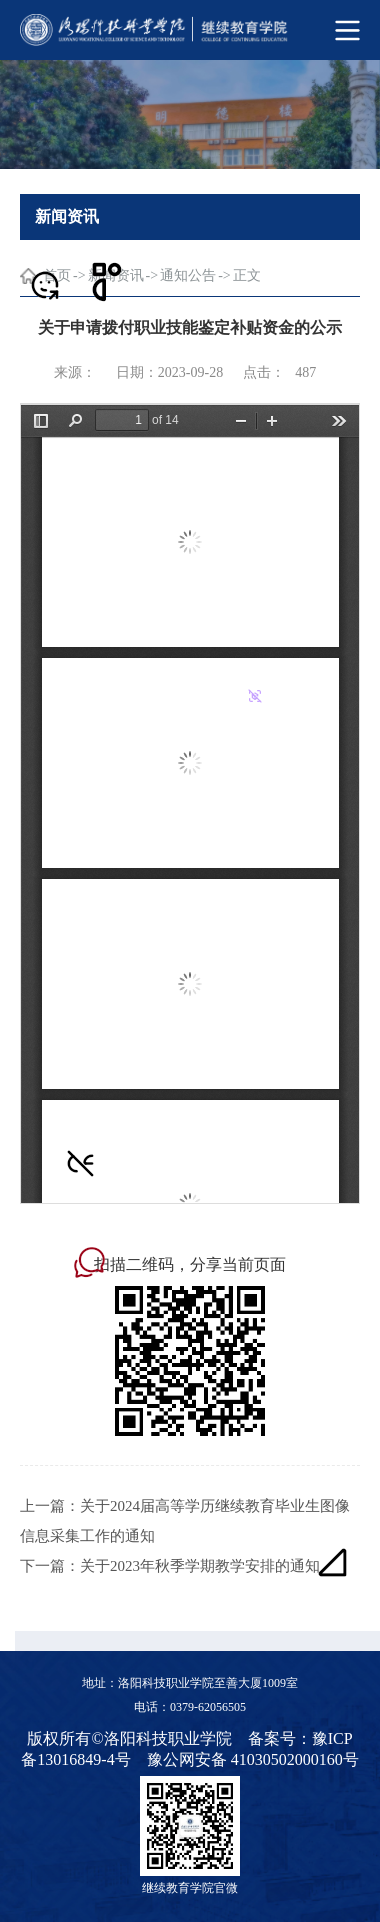 This screenshot has width=380, height=1922. What do you see at coordinates (89, 1262) in the screenshot?
I see `open messaging or chat` at bounding box center [89, 1262].